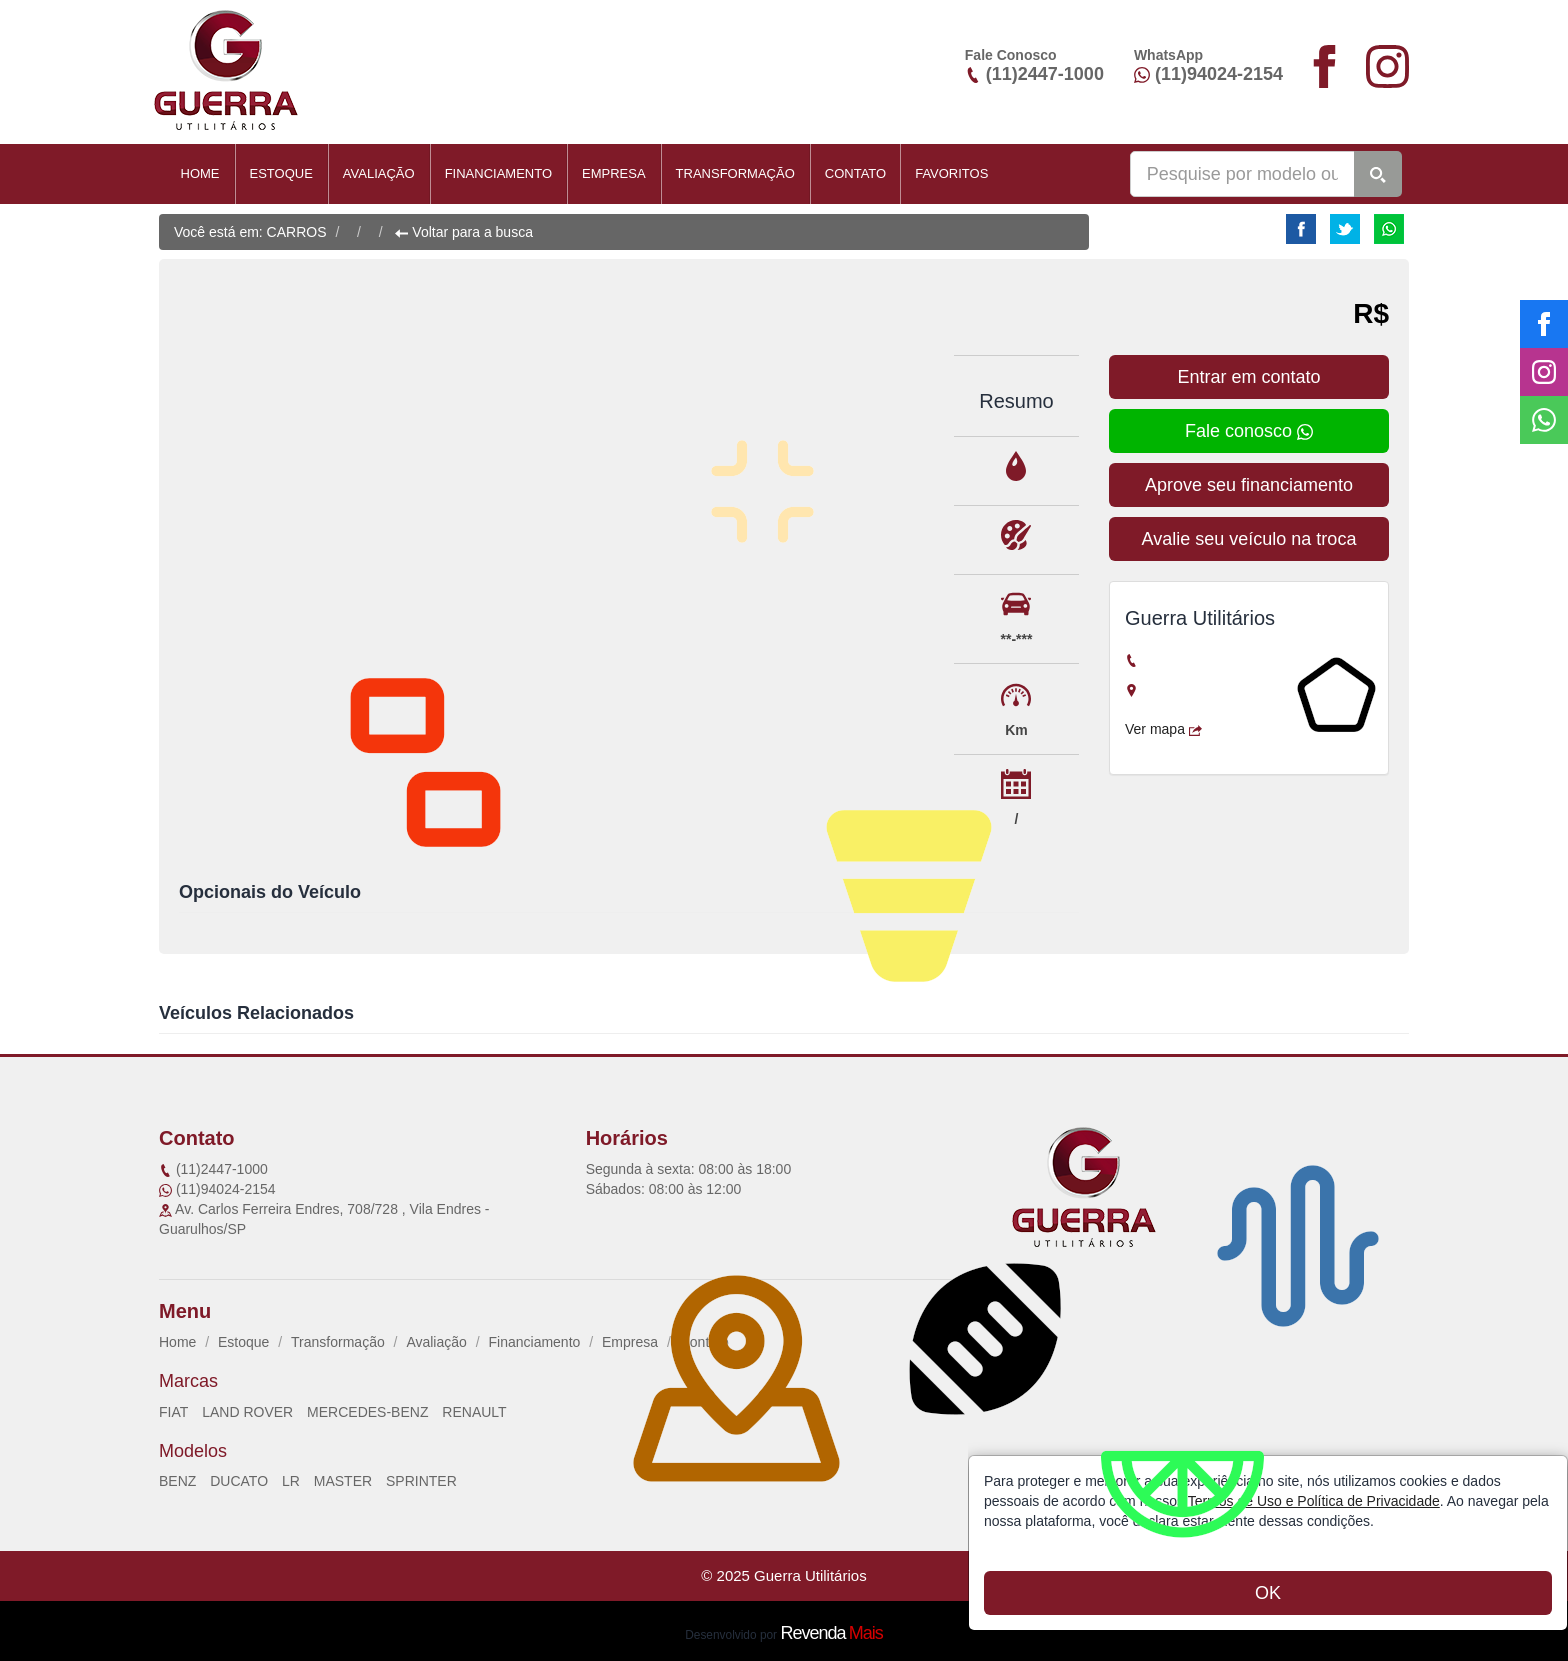 The image size is (1568, 1661). Describe the element at coordinates (425, 762) in the screenshot. I see `ungroup selected objects` at that location.